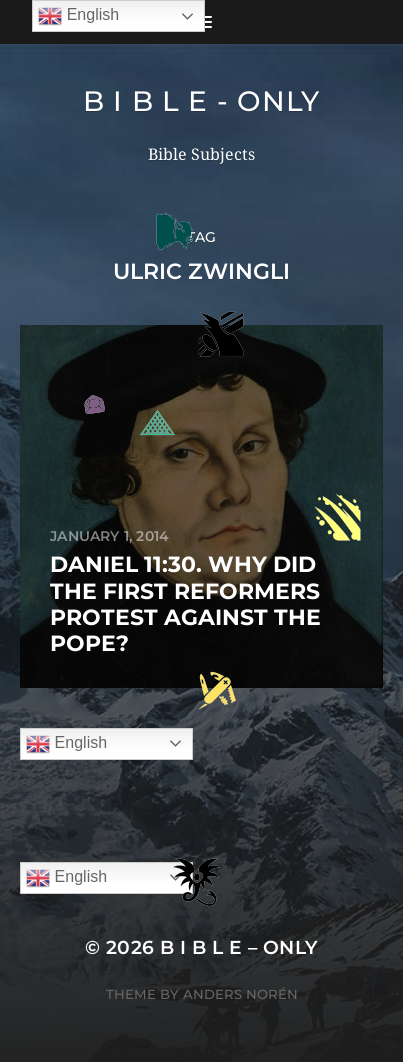  I want to click on split wood or gather firewood in a crafting game, so click(221, 334).